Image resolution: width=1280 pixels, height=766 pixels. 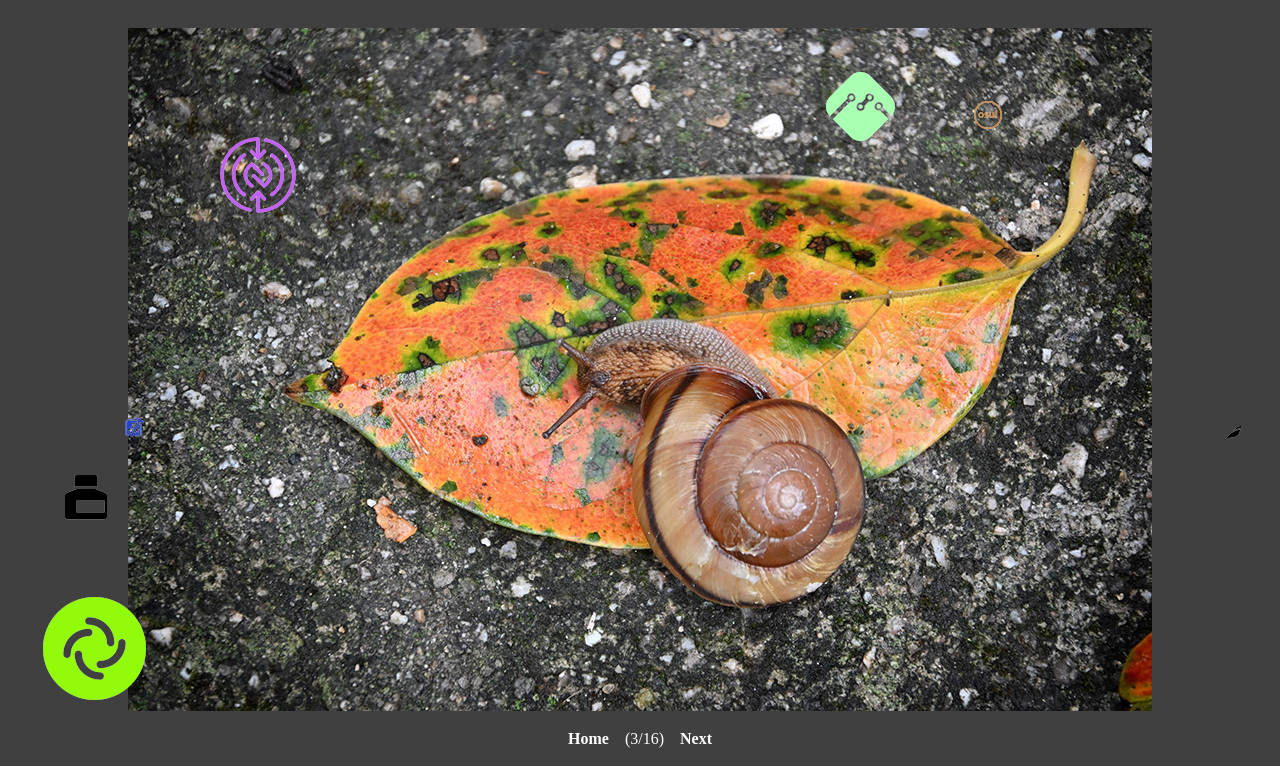 What do you see at coordinates (988, 115) in the screenshot?
I see `open osu! rhythm game` at bounding box center [988, 115].